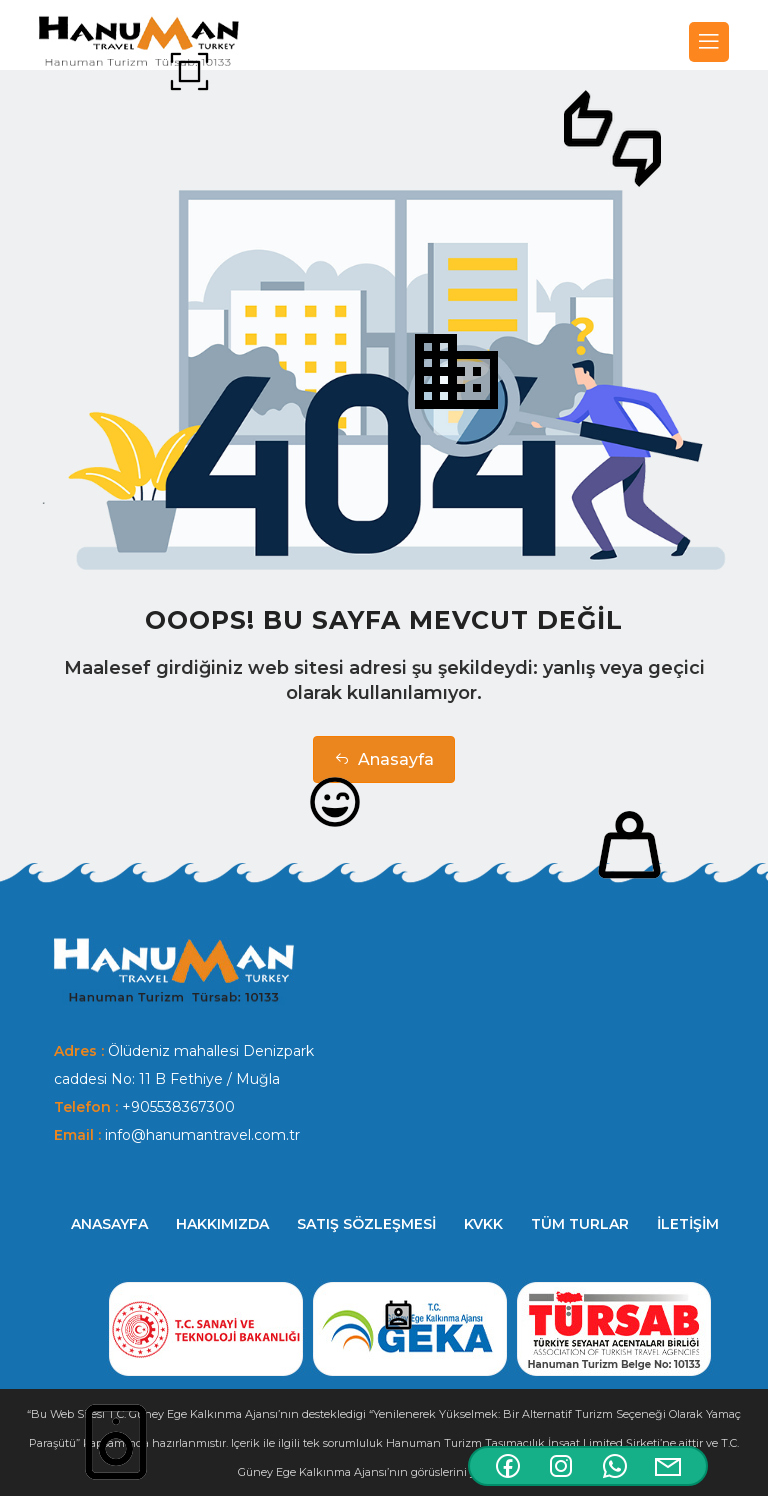 Image resolution: width=768 pixels, height=1496 pixels. What do you see at coordinates (398, 1316) in the screenshot?
I see `view contact calendar or schedule` at bounding box center [398, 1316].